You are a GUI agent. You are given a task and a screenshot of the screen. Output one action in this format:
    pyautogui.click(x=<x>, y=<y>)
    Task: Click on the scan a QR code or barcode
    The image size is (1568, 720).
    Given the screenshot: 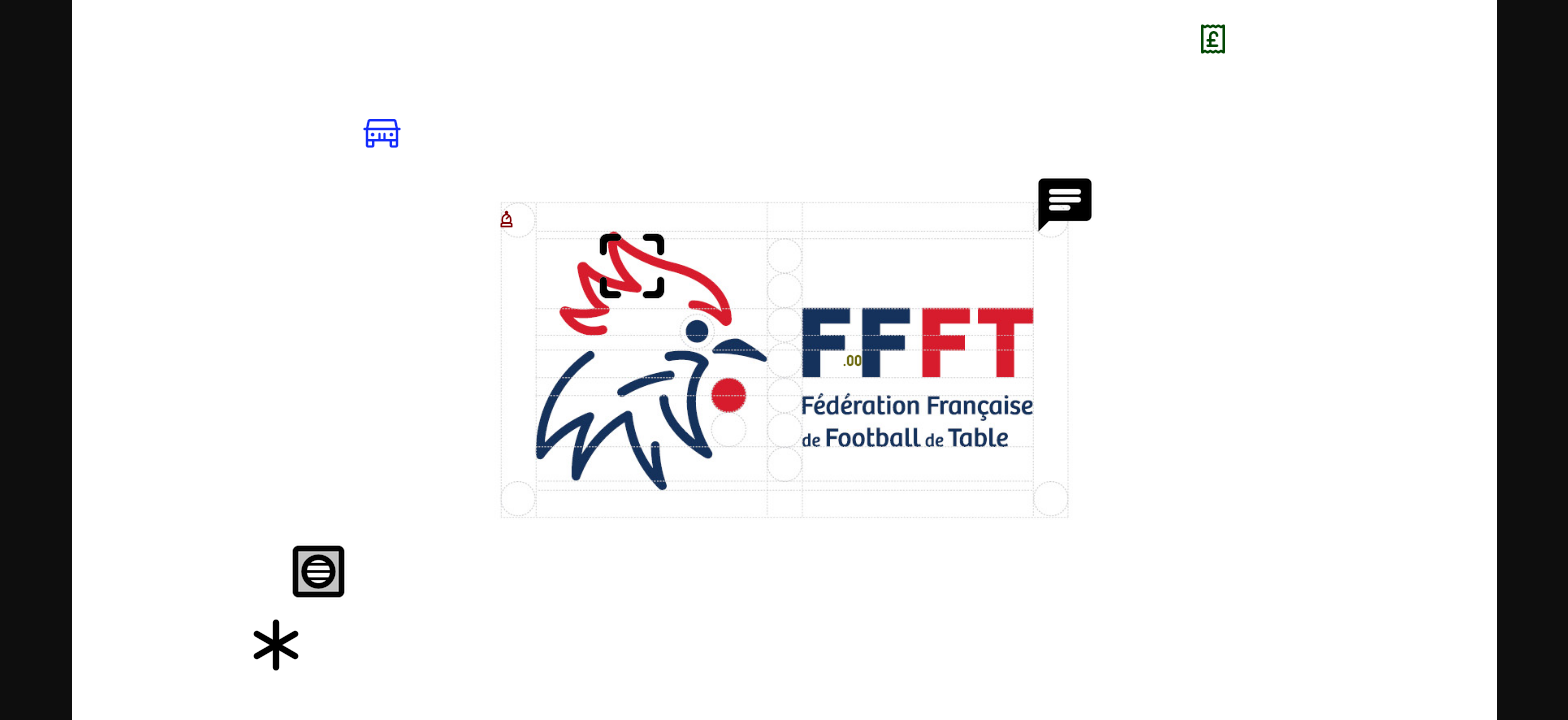 What is the action you would take?
    pyautogui.click(x=632, y=266)
    